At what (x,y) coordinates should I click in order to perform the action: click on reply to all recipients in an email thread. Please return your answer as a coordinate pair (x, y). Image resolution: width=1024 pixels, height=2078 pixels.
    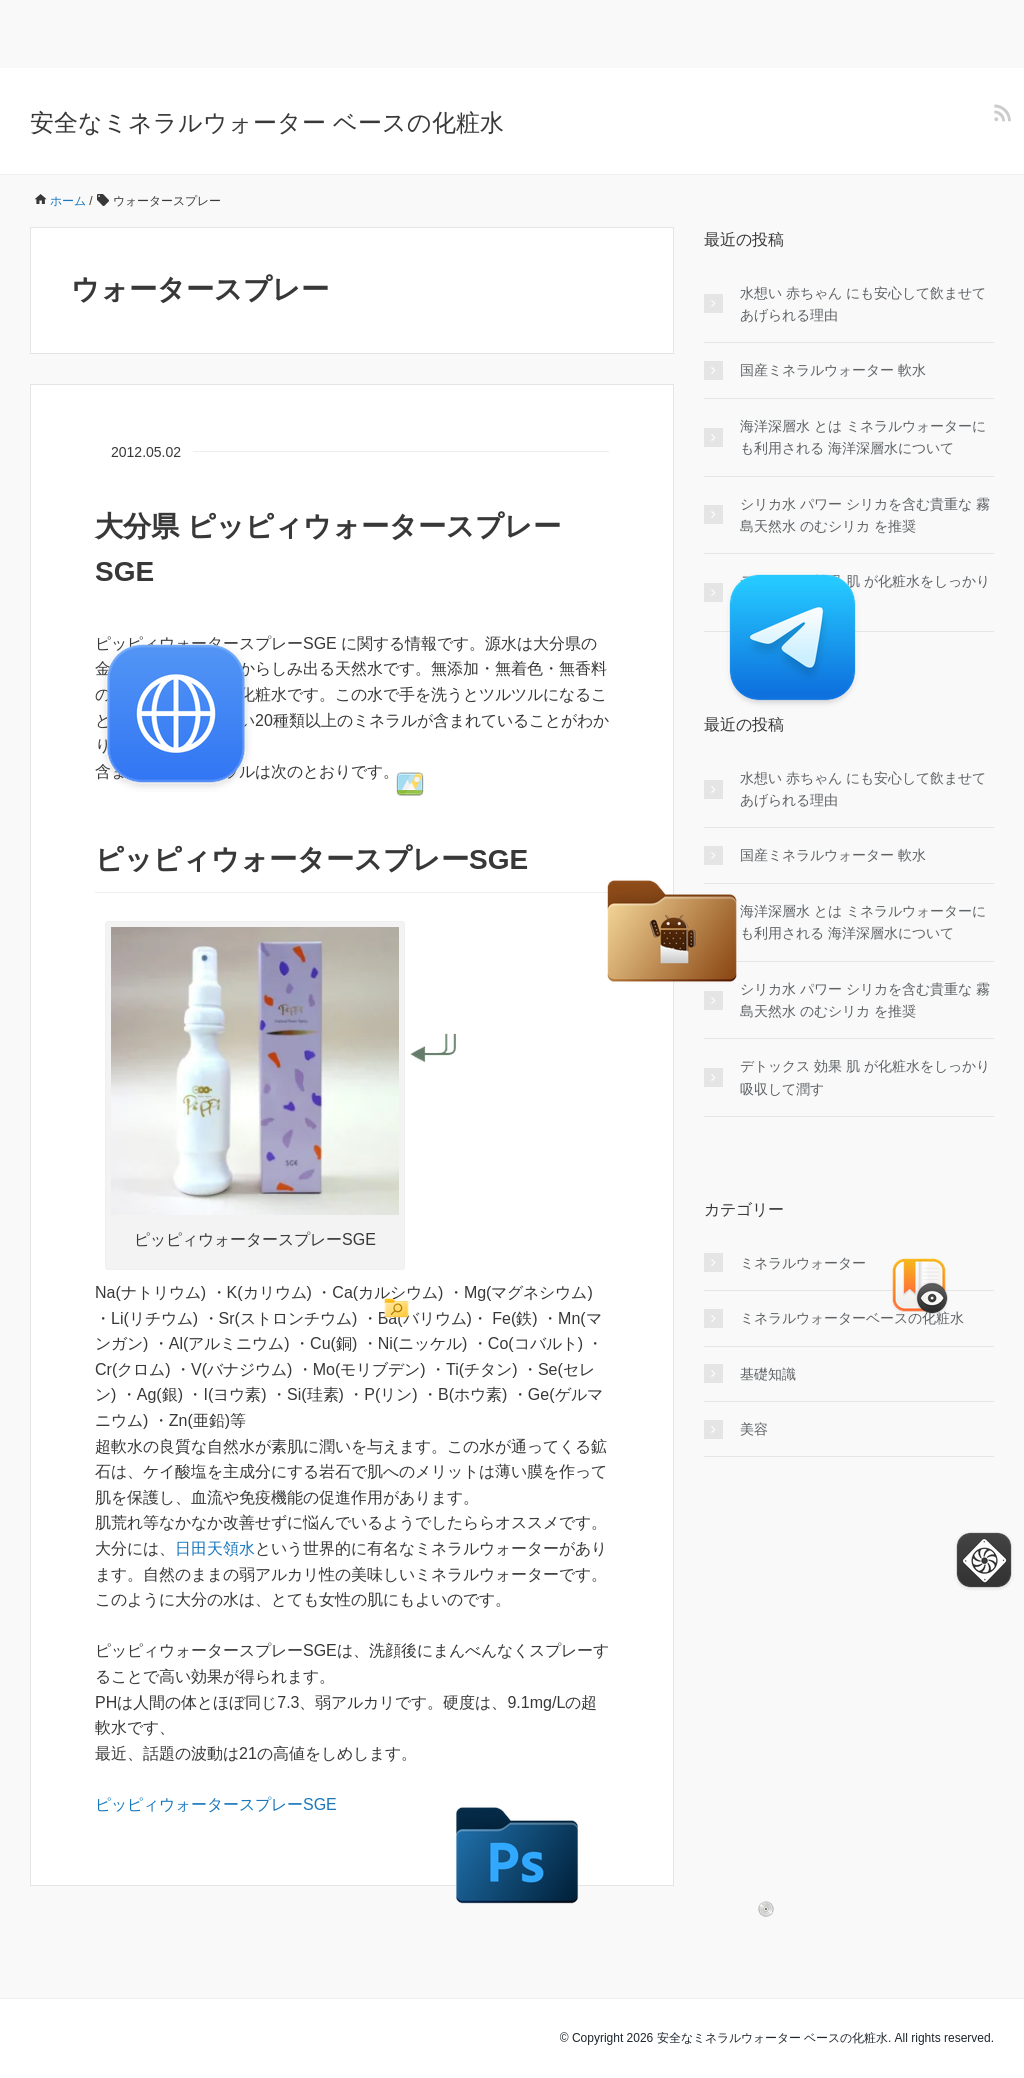
    Looking at the image, I should click on (432, 1044).